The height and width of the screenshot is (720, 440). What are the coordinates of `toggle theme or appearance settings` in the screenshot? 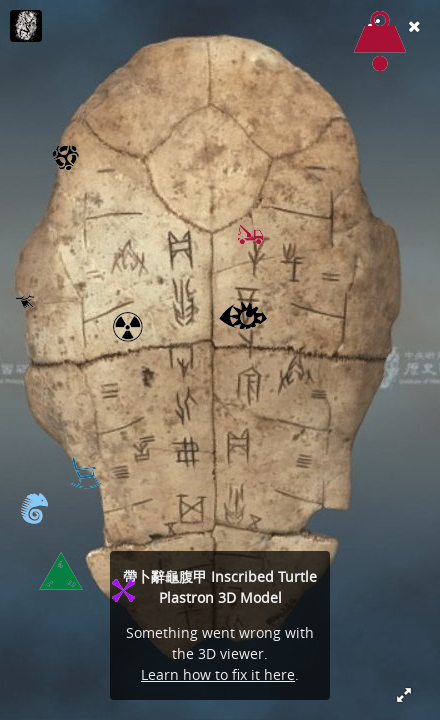 It's located at (34, 508).